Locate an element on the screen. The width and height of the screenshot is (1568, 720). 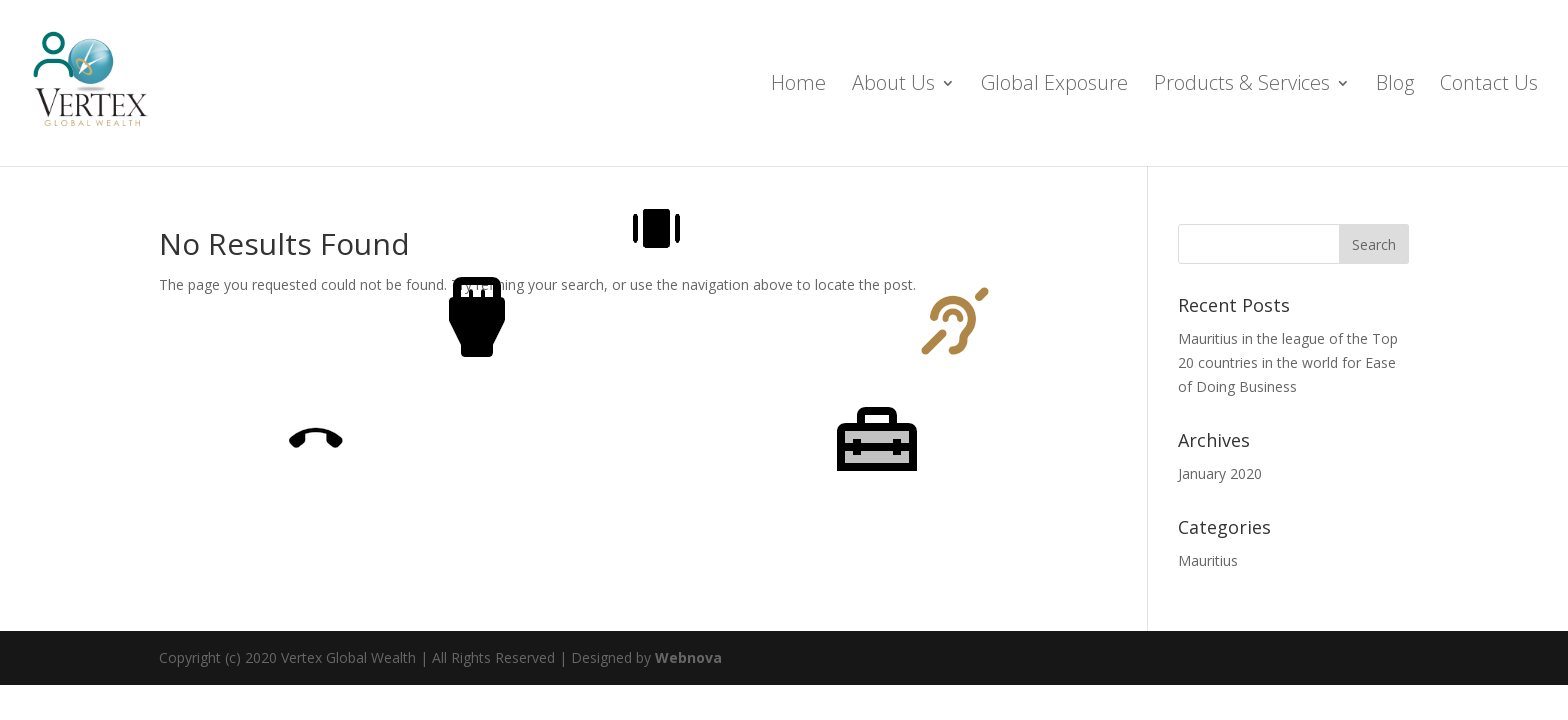
view your profile is located at coordinates (53, 54).